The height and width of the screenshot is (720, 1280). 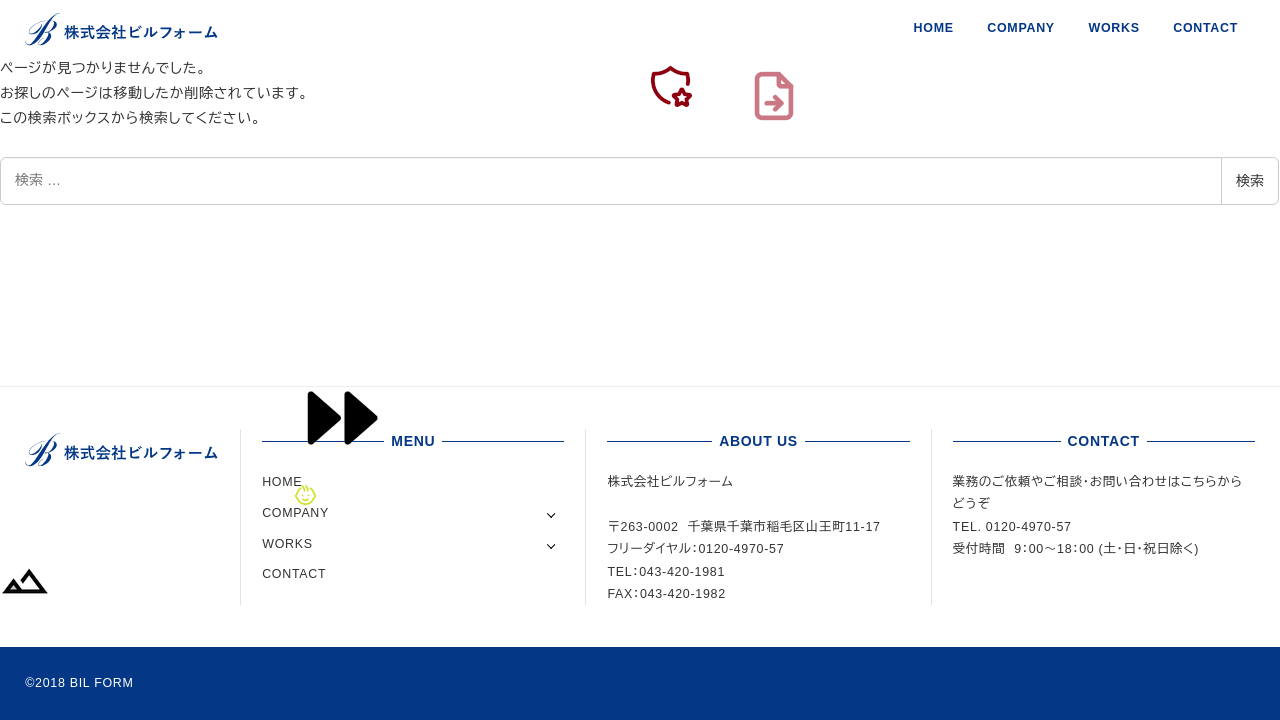 What do you see at coordinates (305, 495) in the screenshot?
I see `select boy avatar or profile icon` at bounding box center [305, 495].